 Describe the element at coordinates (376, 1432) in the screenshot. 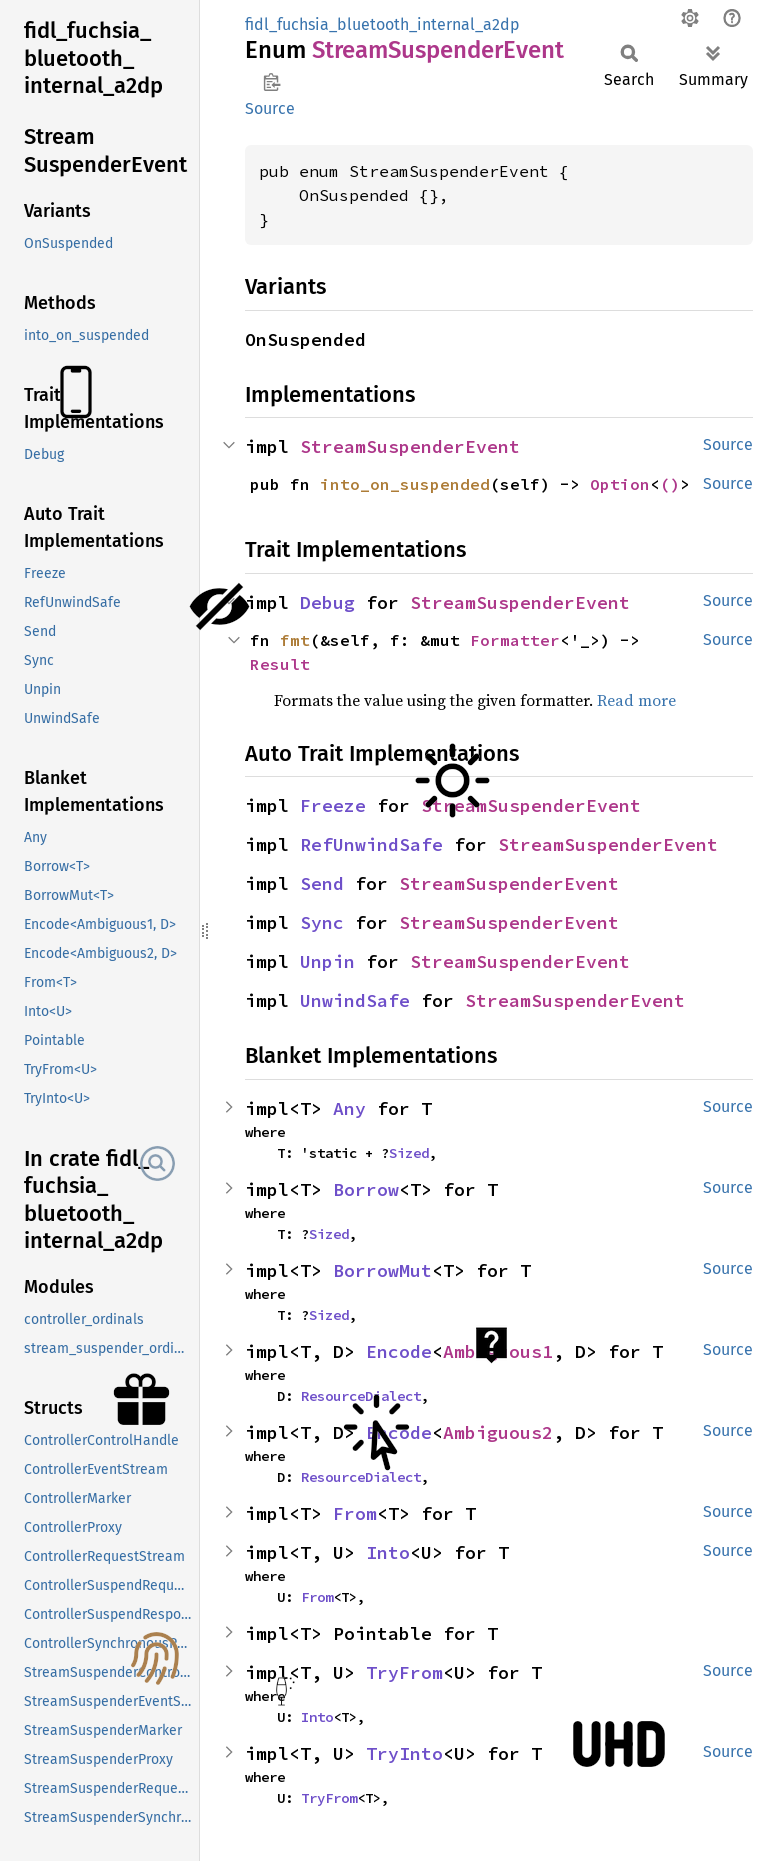

I see `click or tap interaction indicator` at that location.